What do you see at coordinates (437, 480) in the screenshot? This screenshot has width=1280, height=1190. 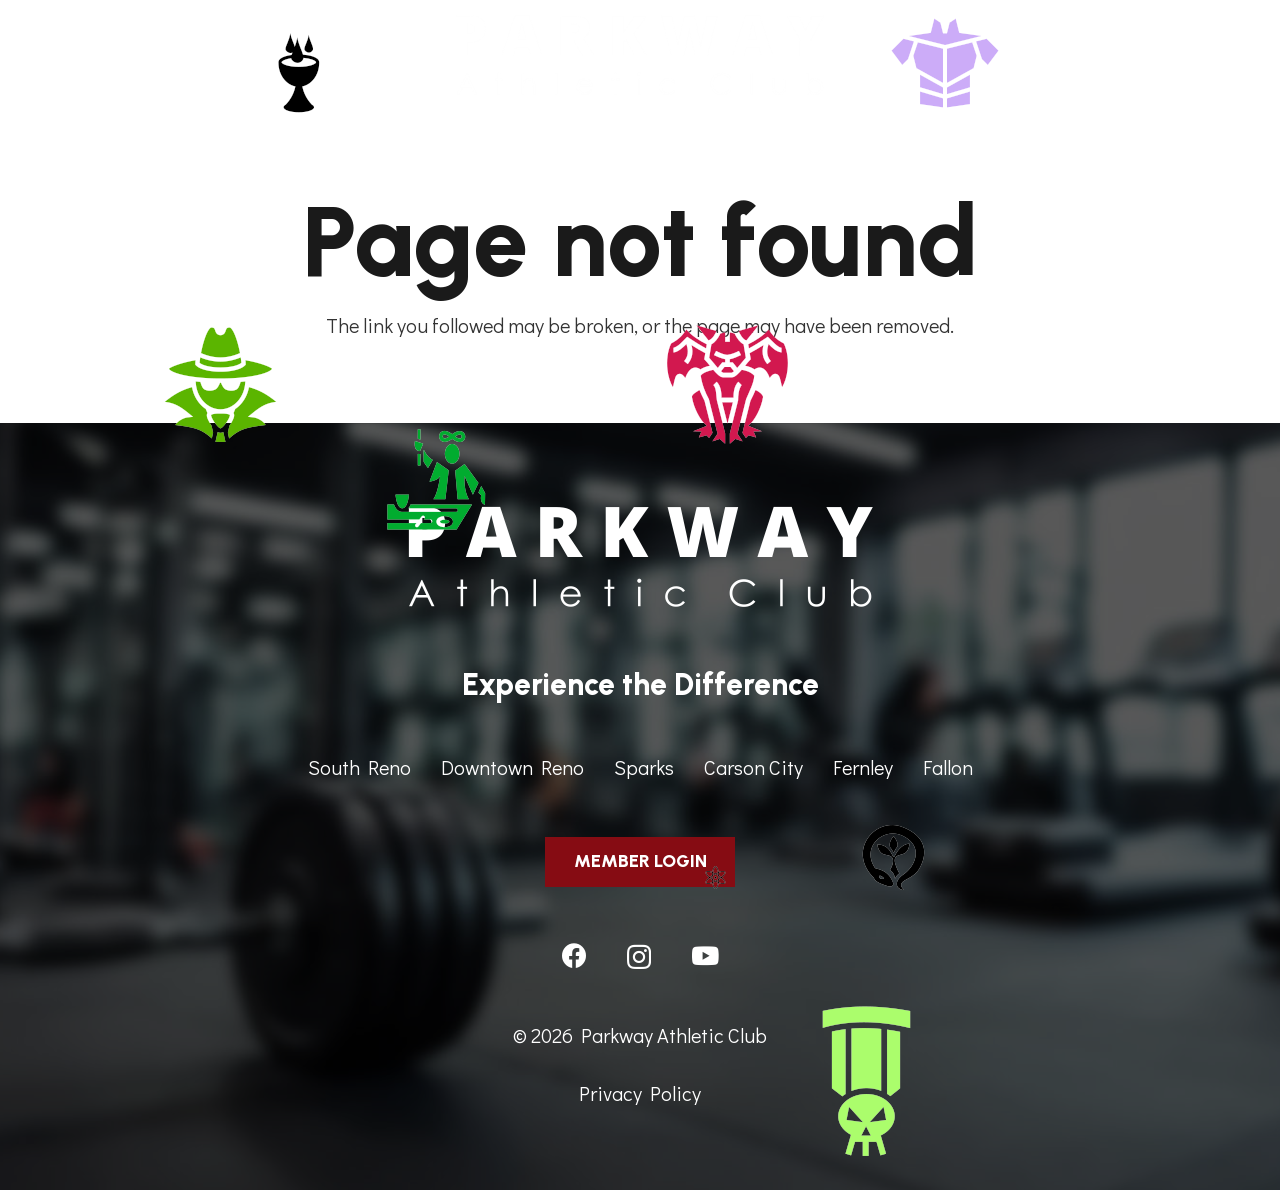 I see `view the magician tarot card` at bounding box center [437, 480].